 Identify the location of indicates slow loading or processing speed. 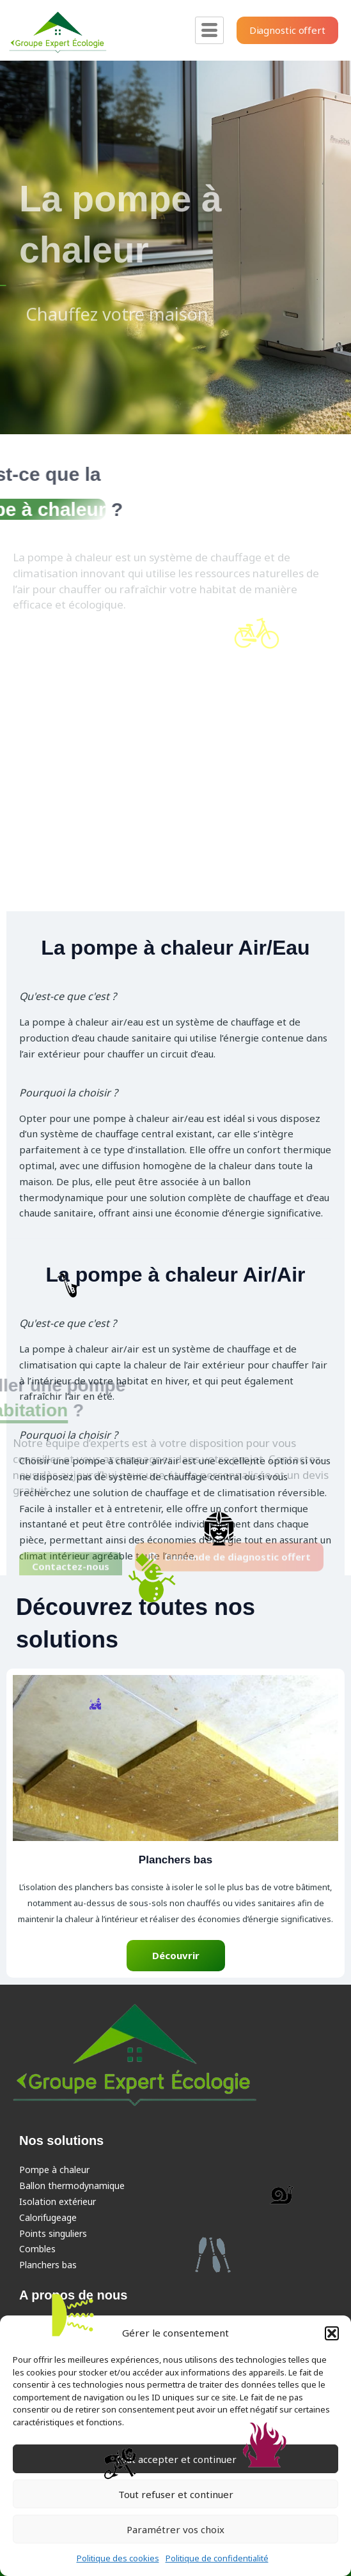
(281, 2194).